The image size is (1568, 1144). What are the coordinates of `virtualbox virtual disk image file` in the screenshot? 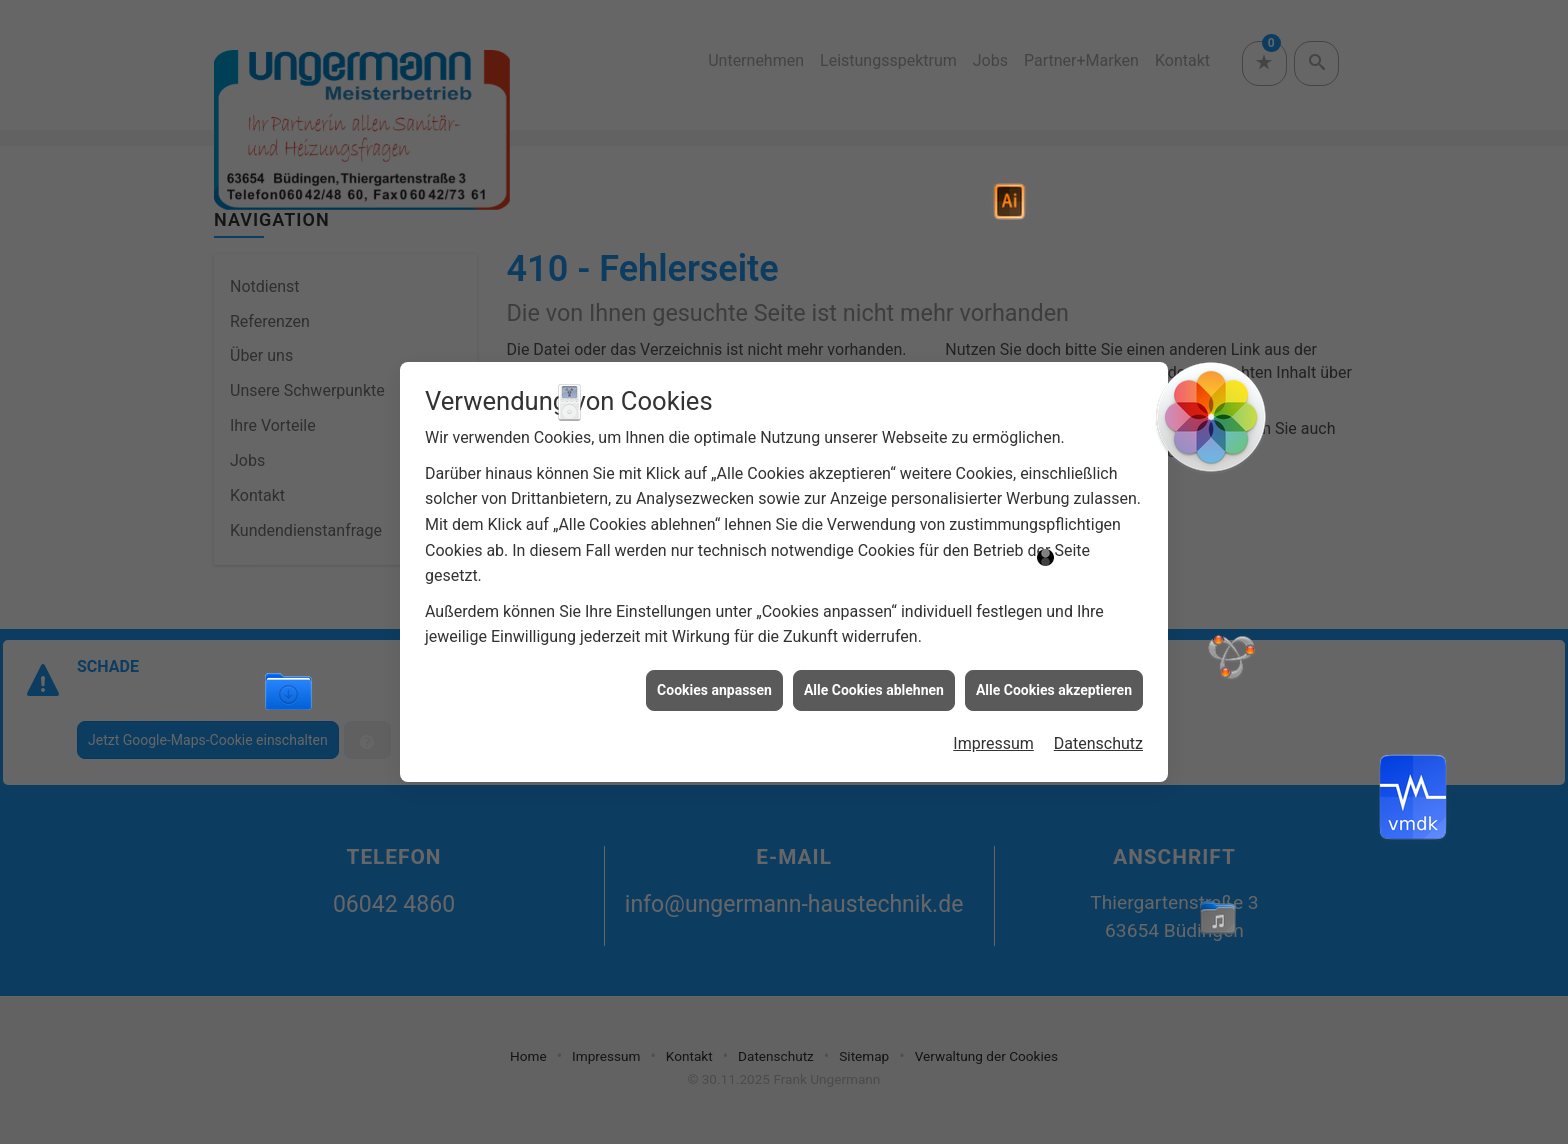 It's located at (1413, 797).